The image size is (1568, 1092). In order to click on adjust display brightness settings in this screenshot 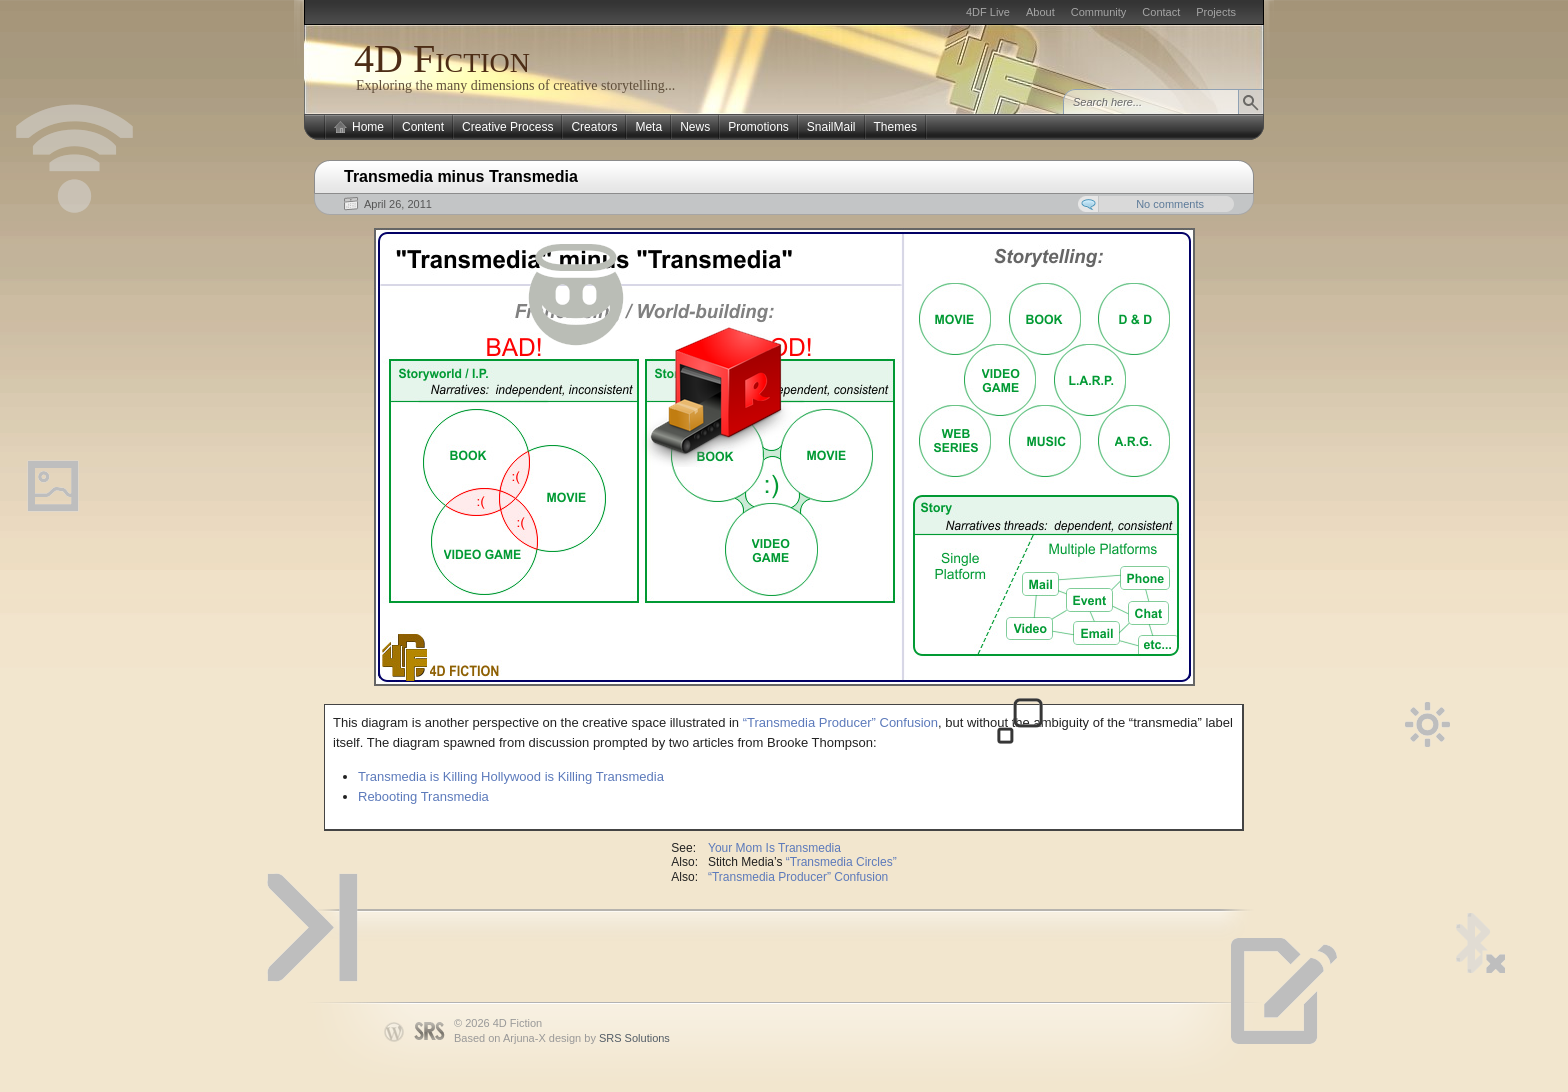, I will do `click(1427, 724)`.